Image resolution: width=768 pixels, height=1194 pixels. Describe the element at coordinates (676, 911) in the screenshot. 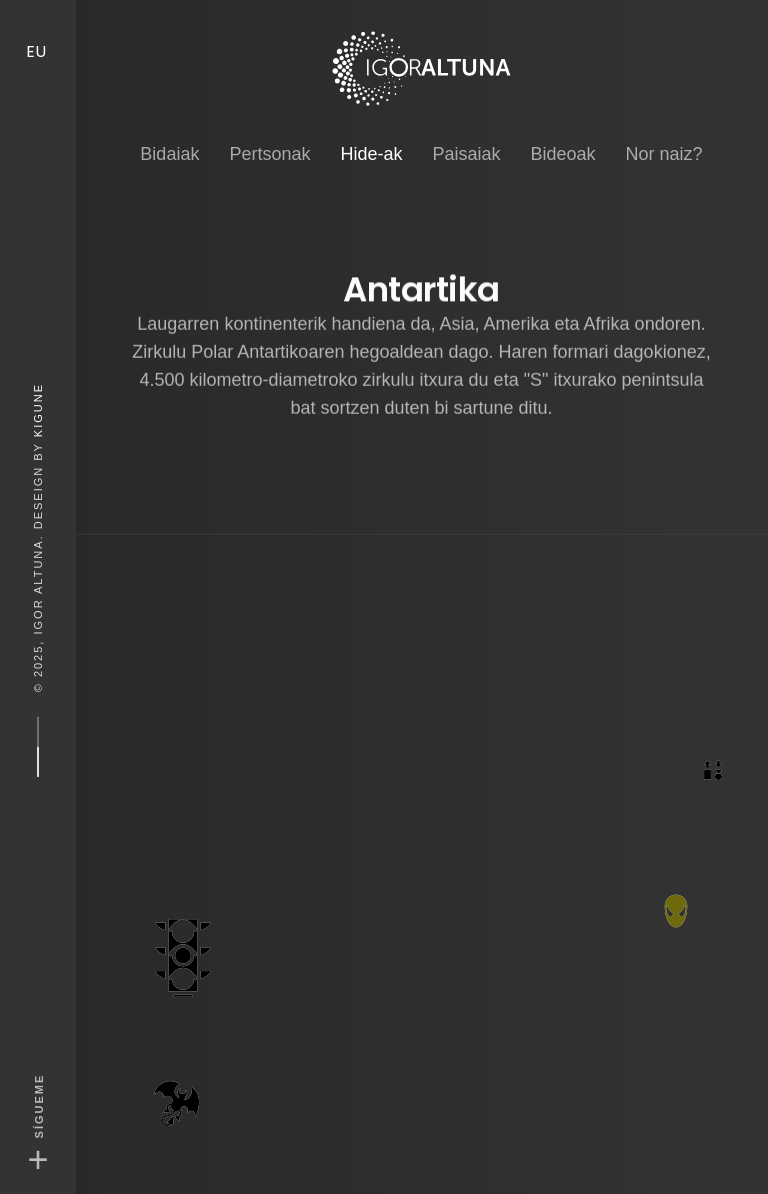

I see `select spider mask avatar or character` at that location.